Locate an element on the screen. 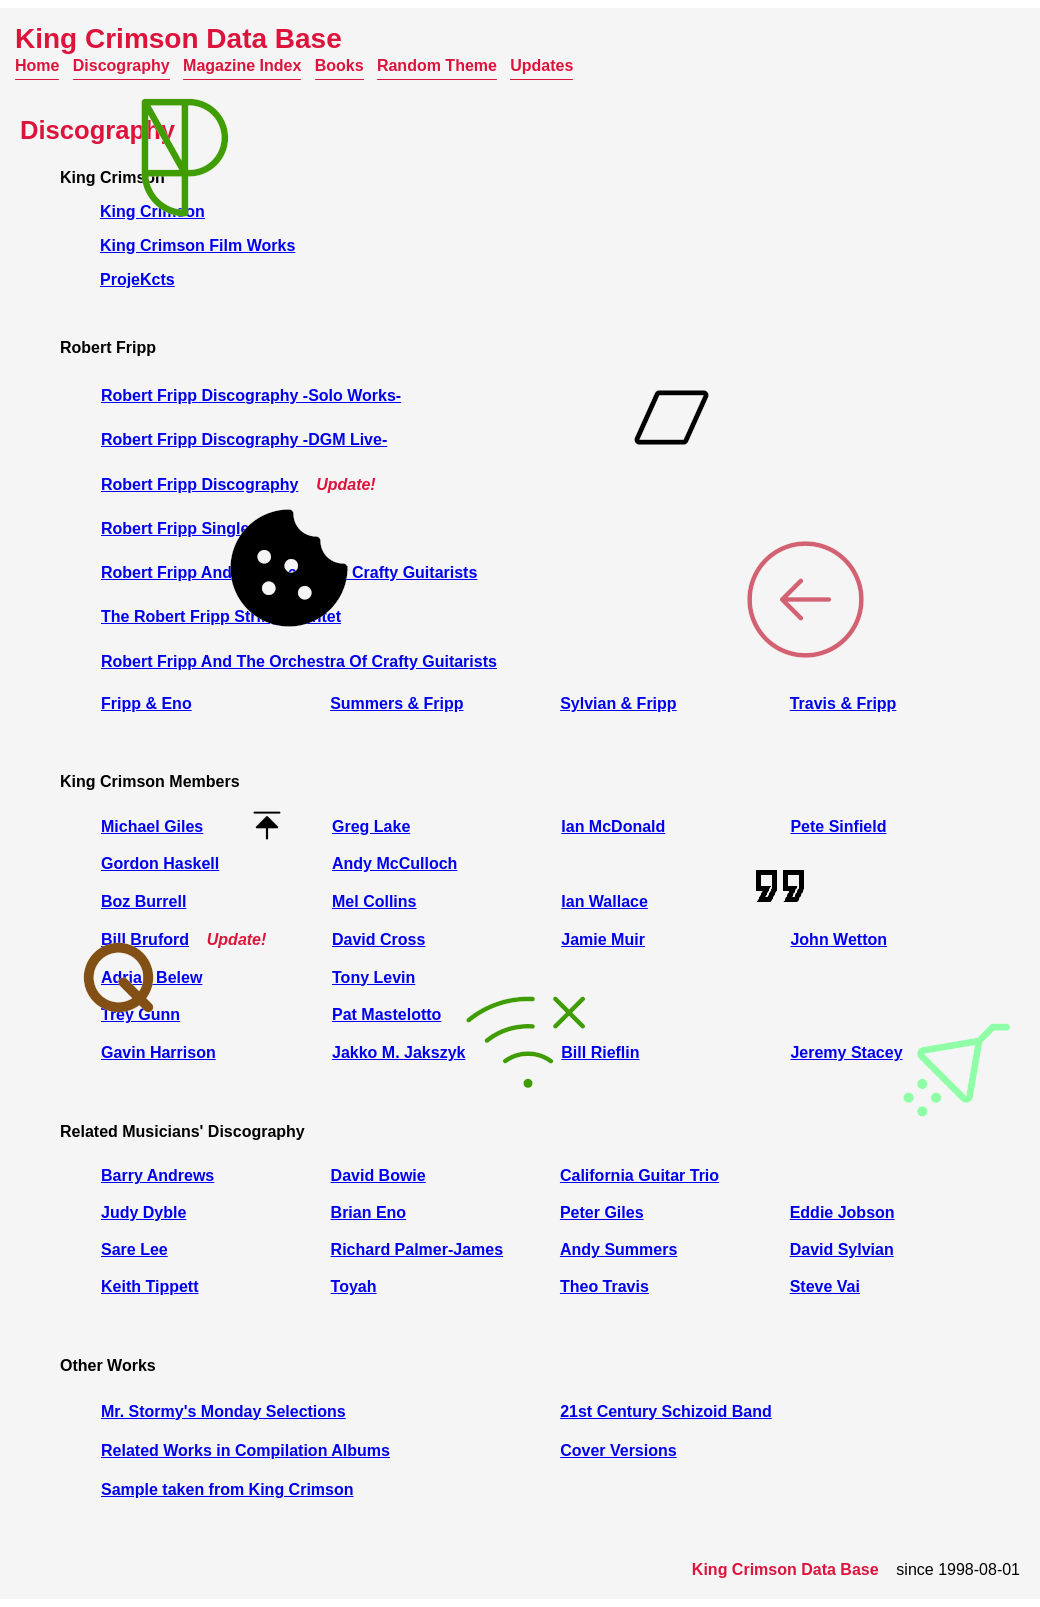  manage cookie preferences is located at coordinates (289, 568).